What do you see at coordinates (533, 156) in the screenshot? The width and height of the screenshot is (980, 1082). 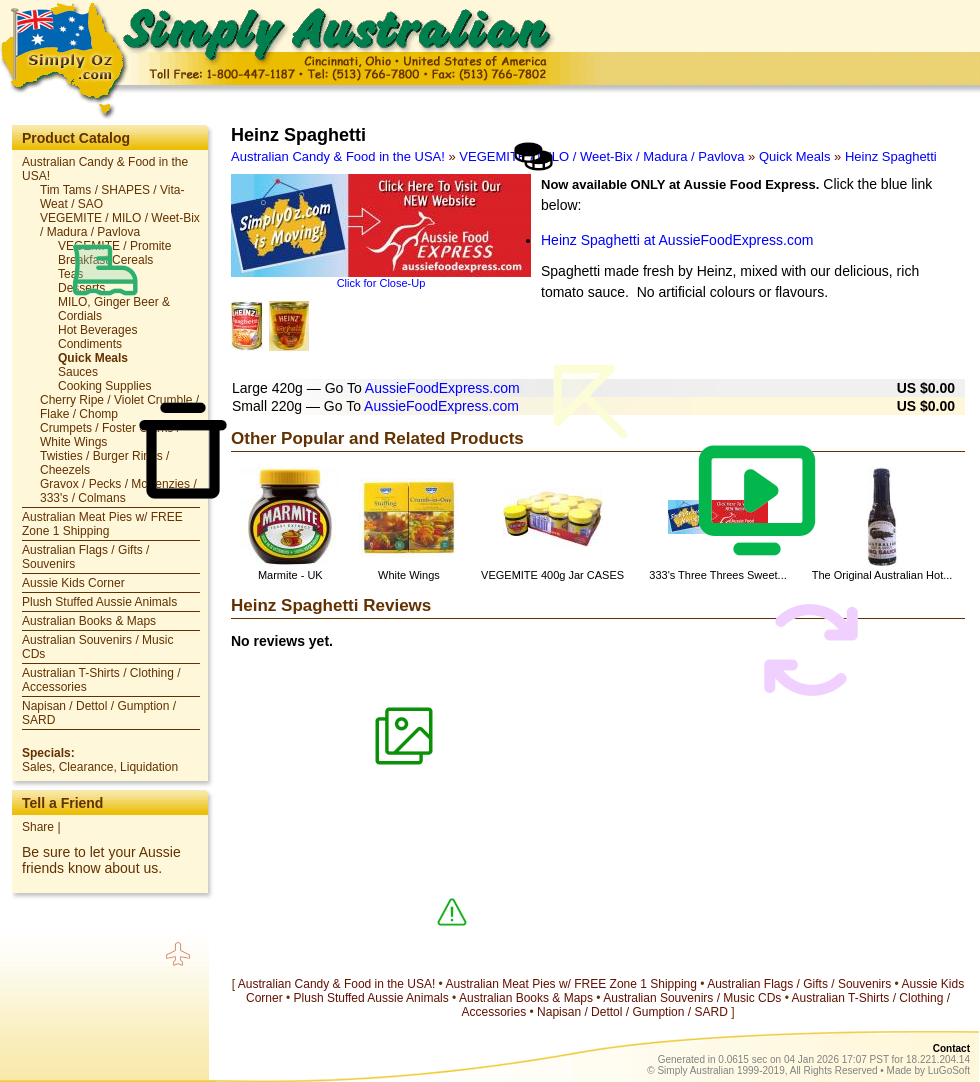 I see `view your coin balance or currency` at bounding box center [533, 156].